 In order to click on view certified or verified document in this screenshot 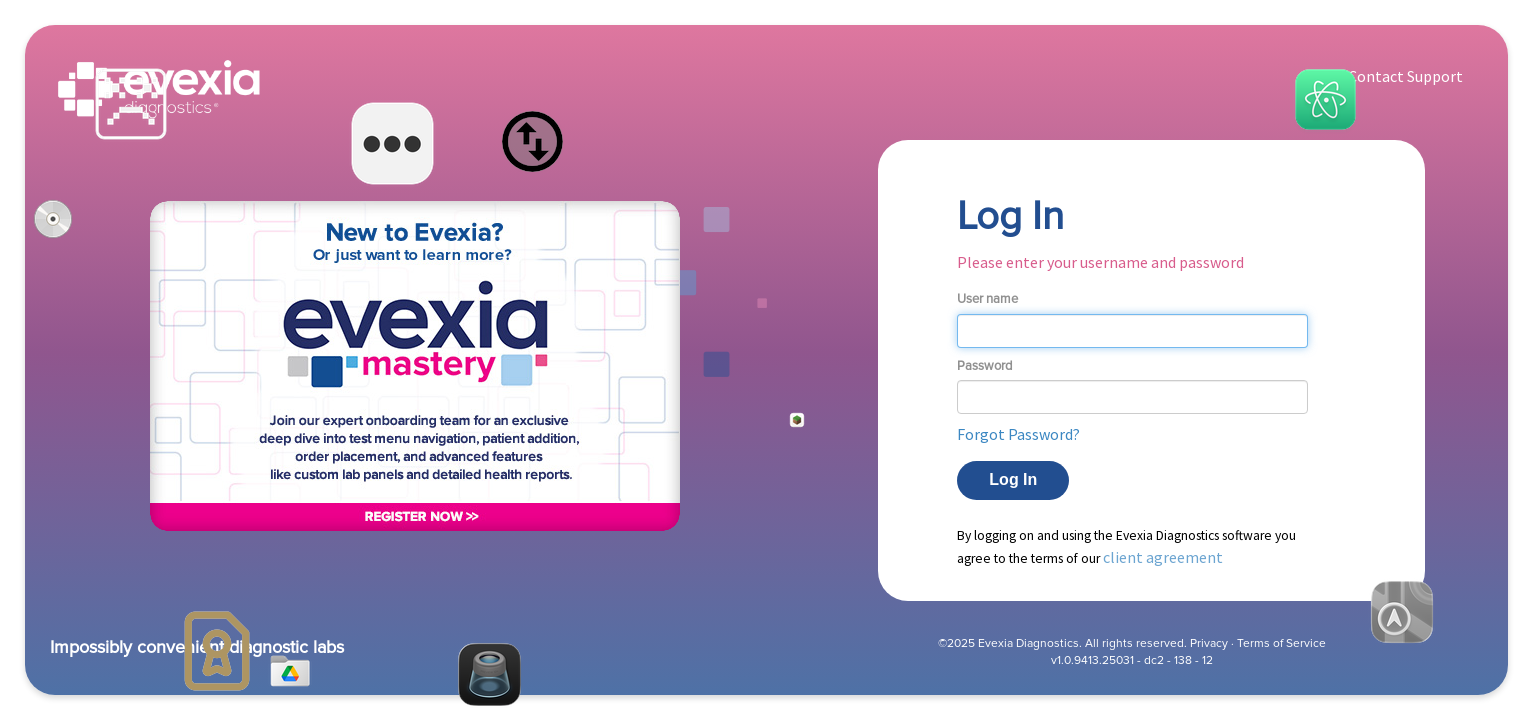, I will do `click(217, 651)`.